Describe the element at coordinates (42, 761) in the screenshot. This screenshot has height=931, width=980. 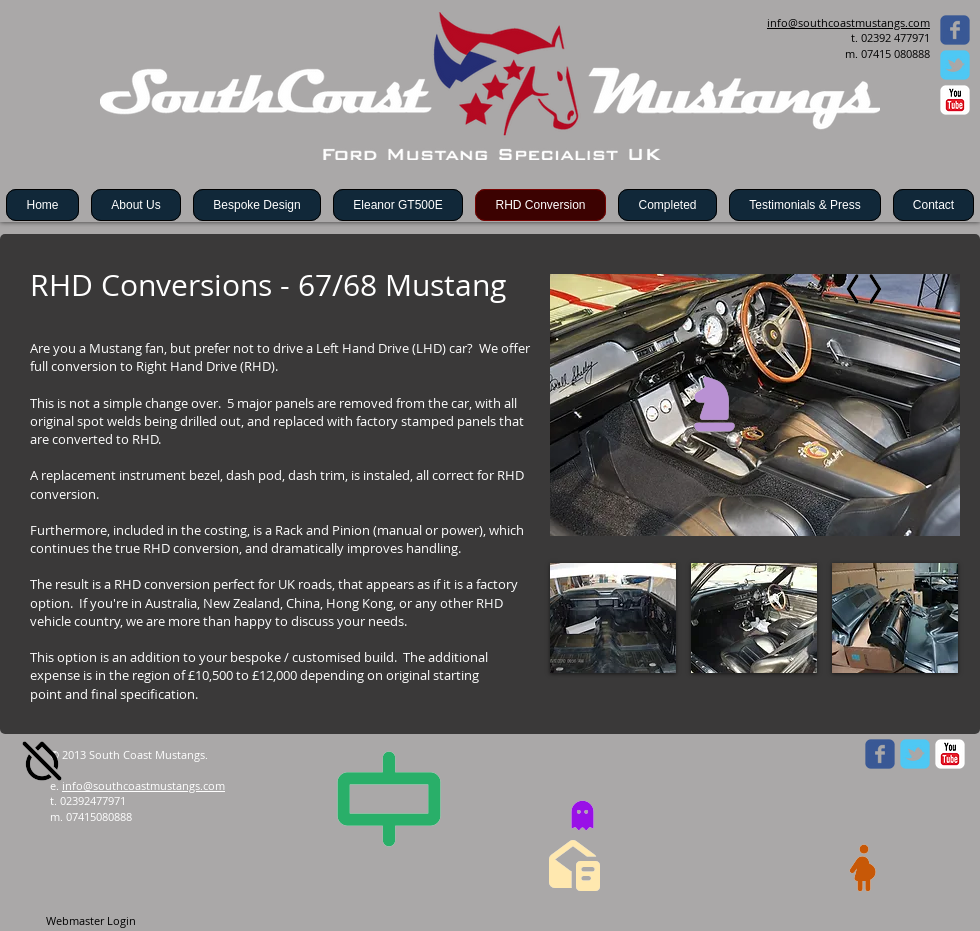
I see `disable water or liquid-related features` at that location.